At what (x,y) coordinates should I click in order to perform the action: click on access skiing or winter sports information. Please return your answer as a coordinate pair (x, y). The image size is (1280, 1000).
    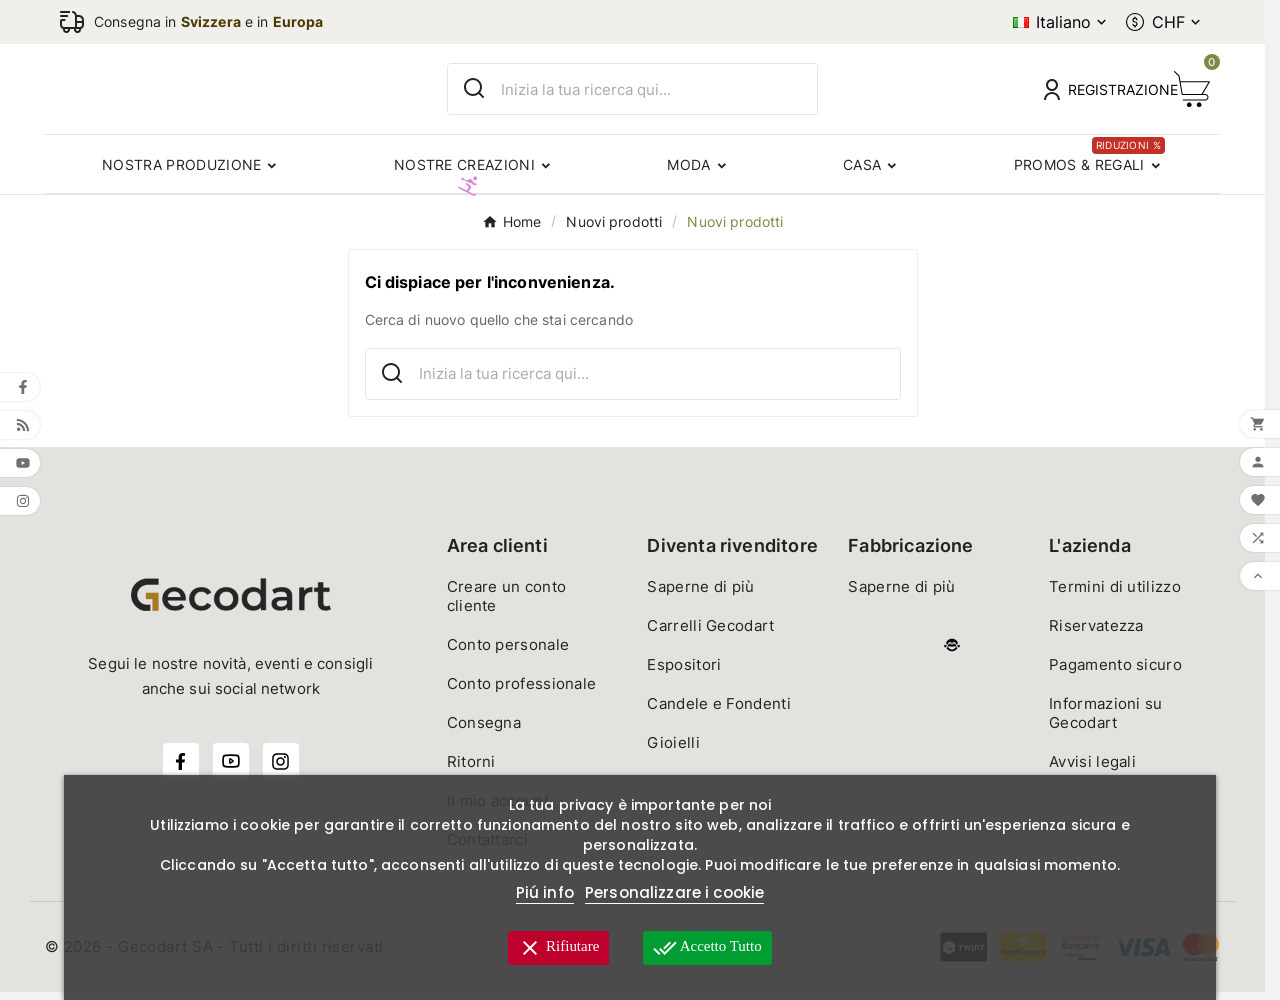
    Looking at the image, I should click on (468, 185).